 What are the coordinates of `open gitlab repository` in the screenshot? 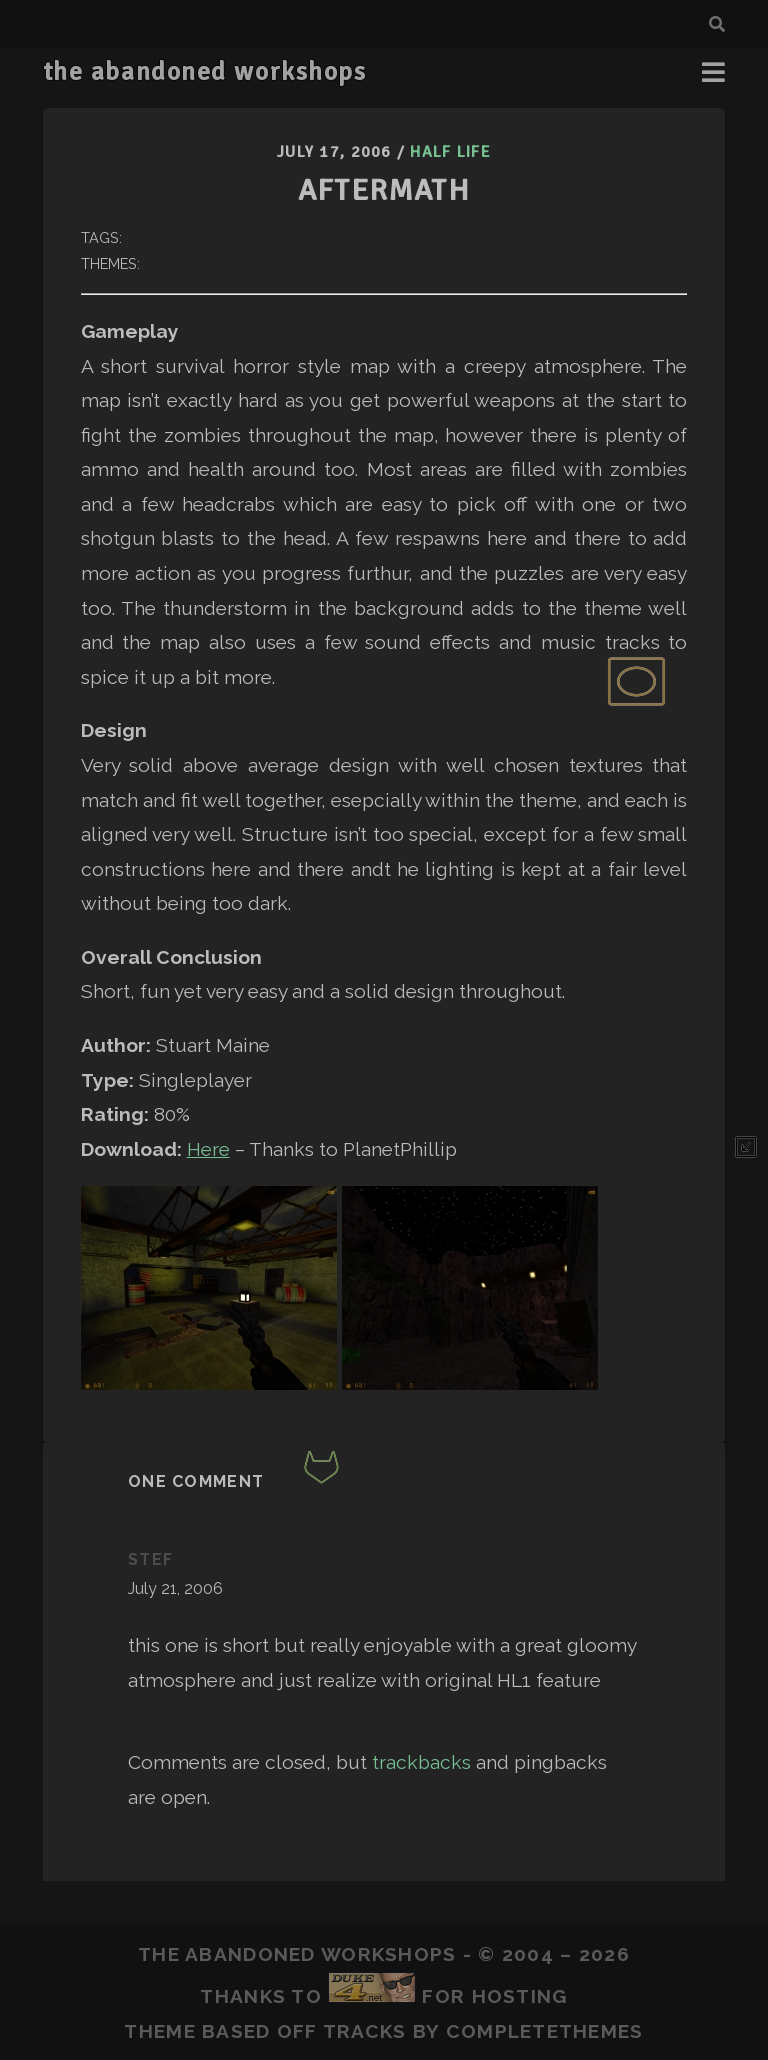 It's located at (321, 1466).